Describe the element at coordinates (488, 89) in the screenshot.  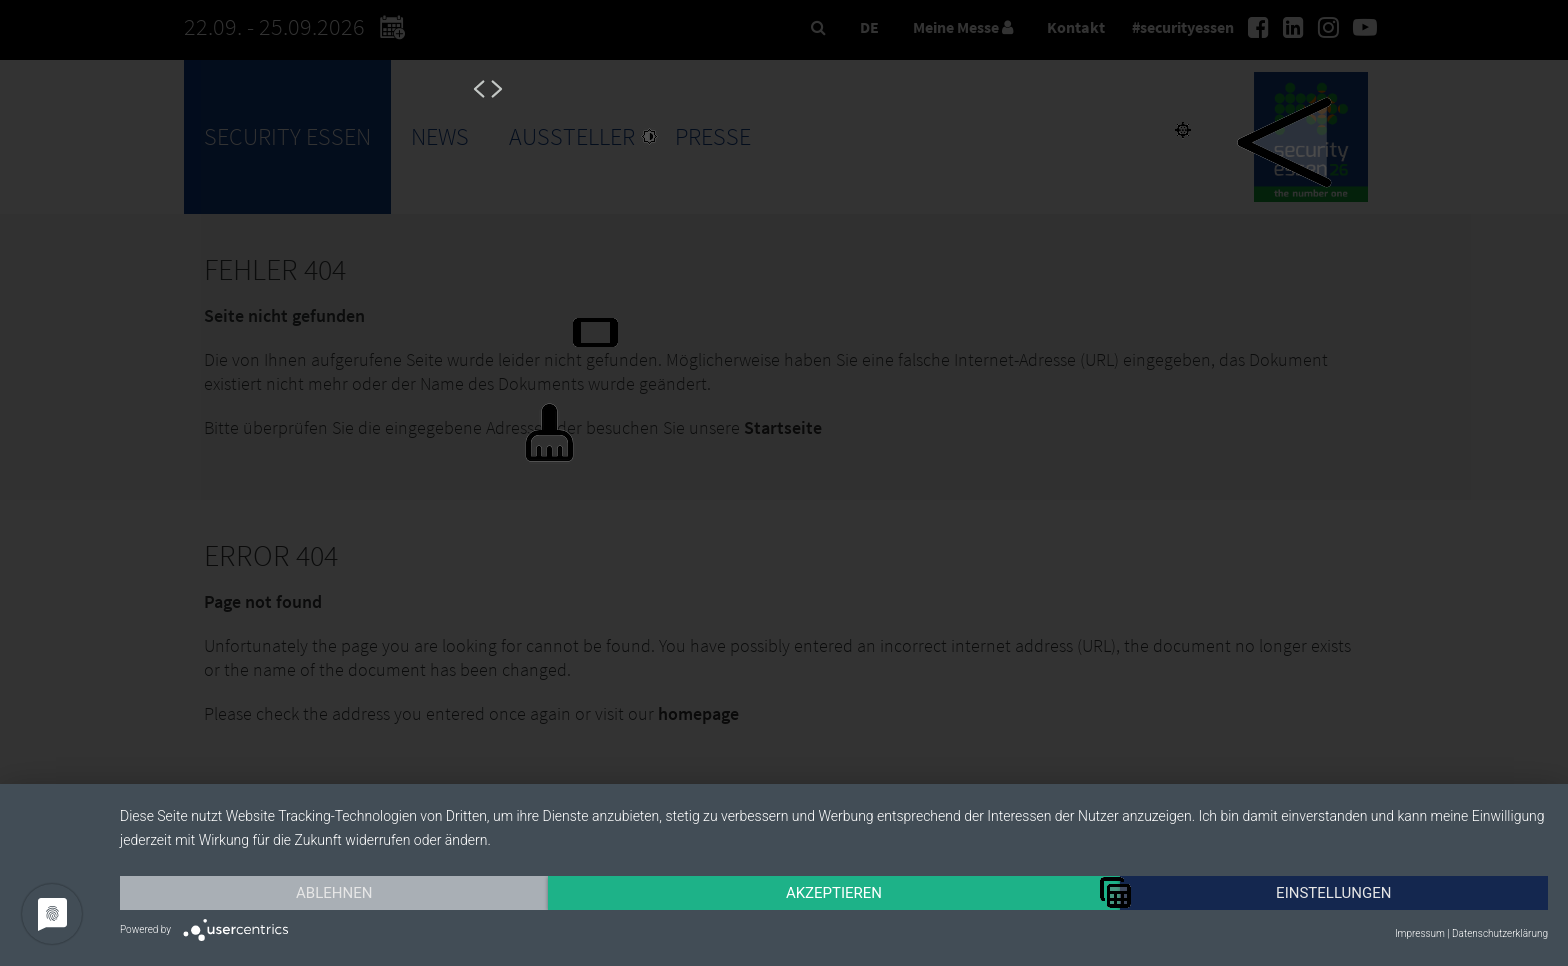
I see `view or edit source code` at that location.